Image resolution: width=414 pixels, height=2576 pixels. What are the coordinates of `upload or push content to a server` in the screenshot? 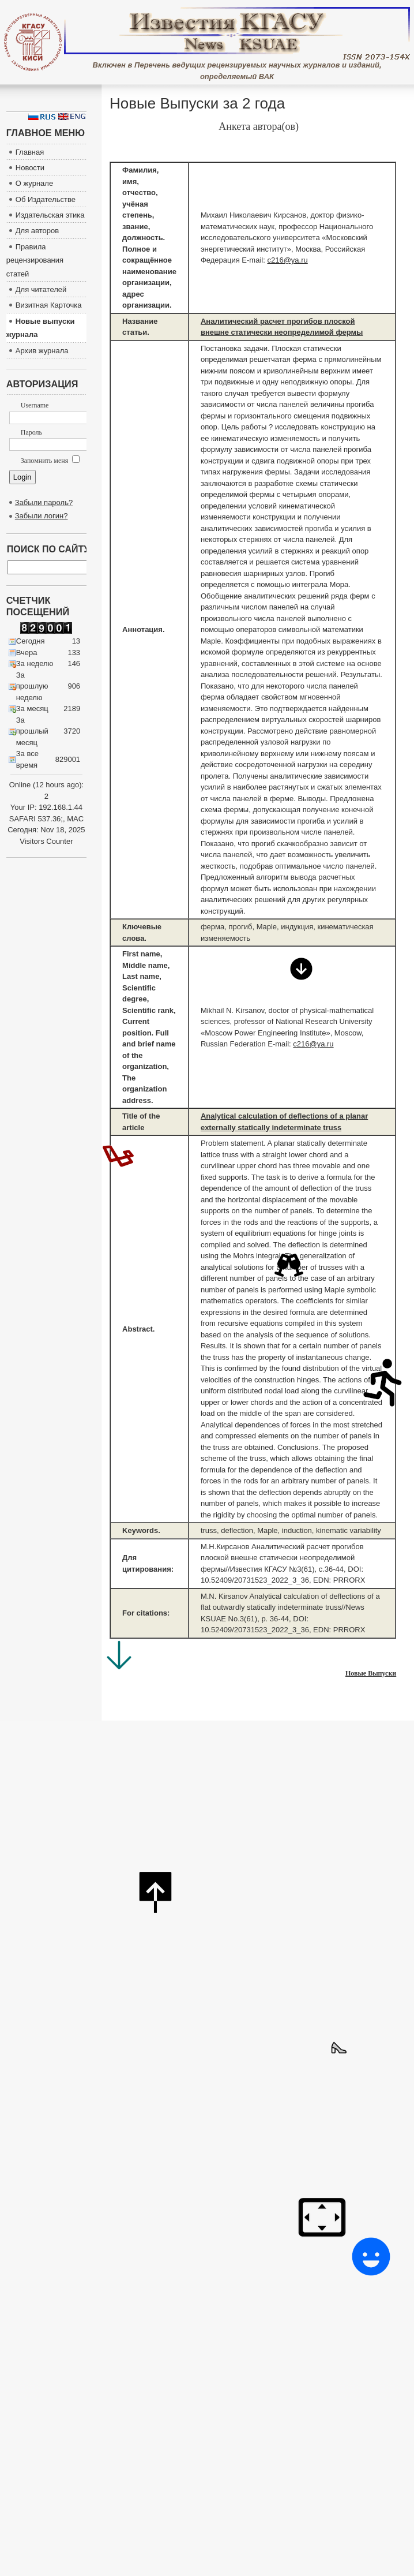 It's located at (155, 1892).